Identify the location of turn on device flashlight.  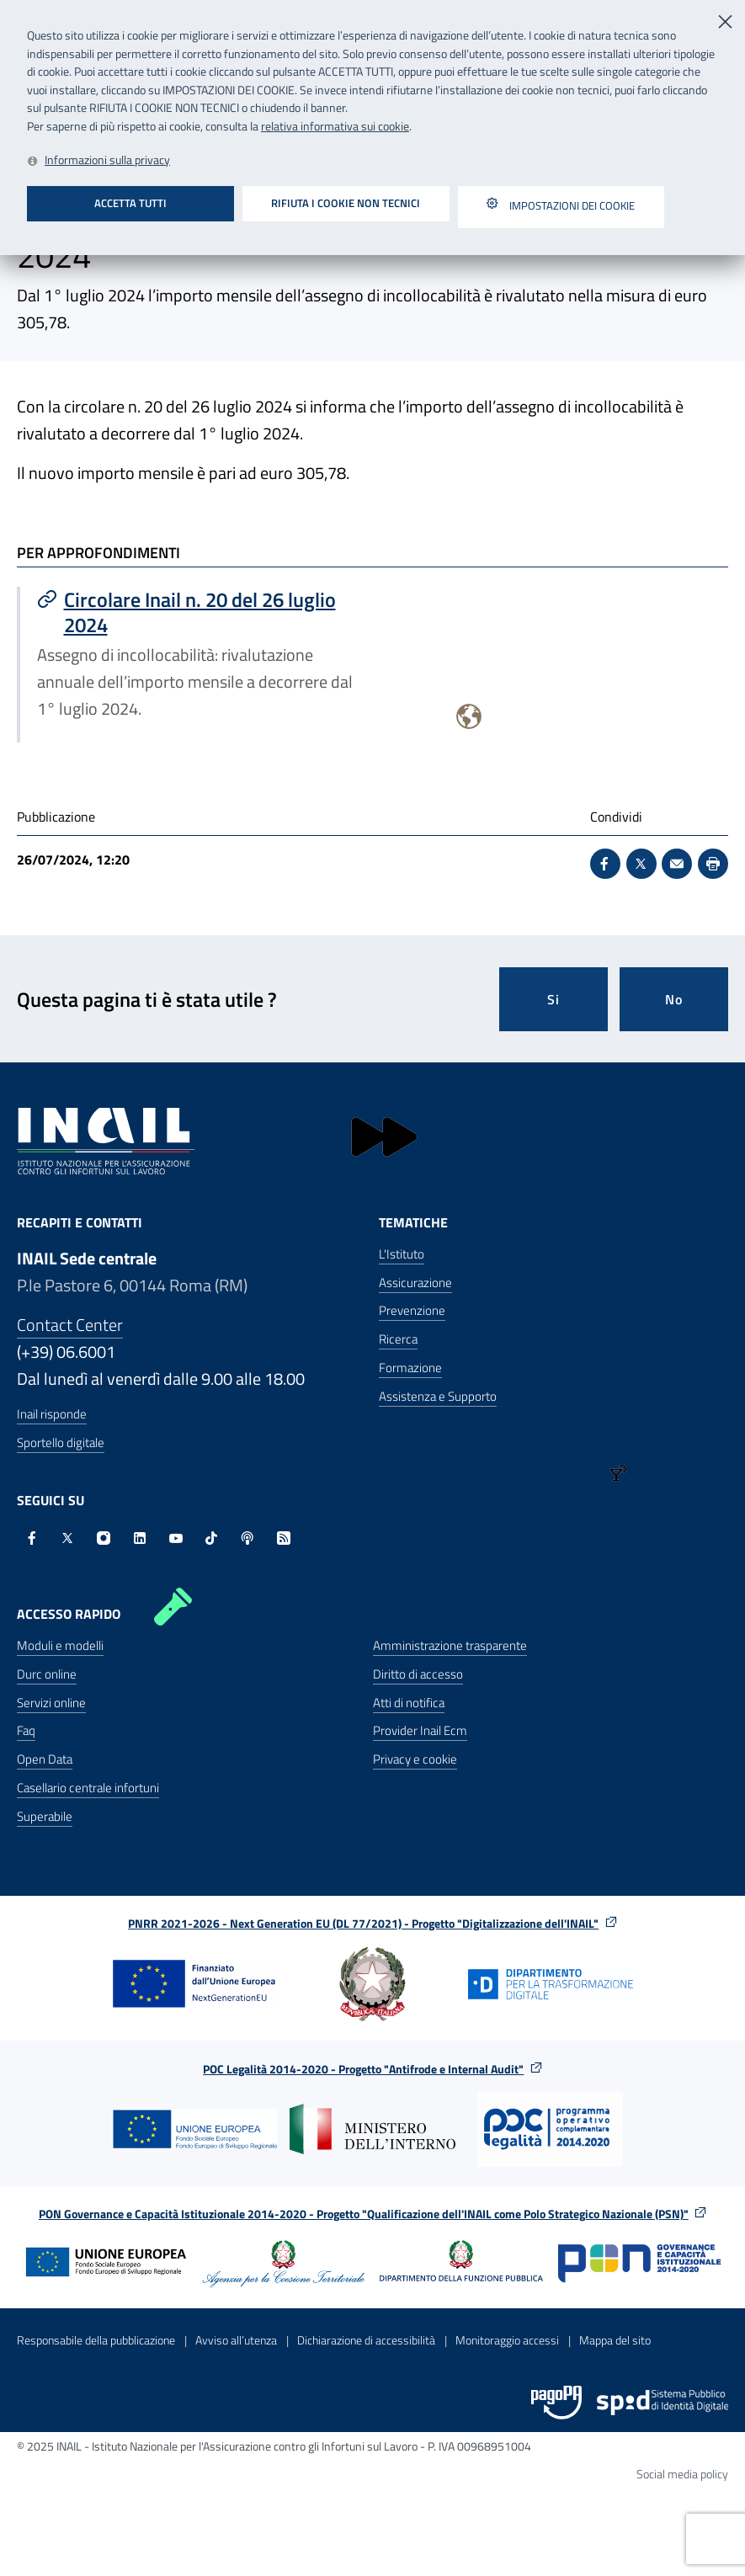
(173, 1606).